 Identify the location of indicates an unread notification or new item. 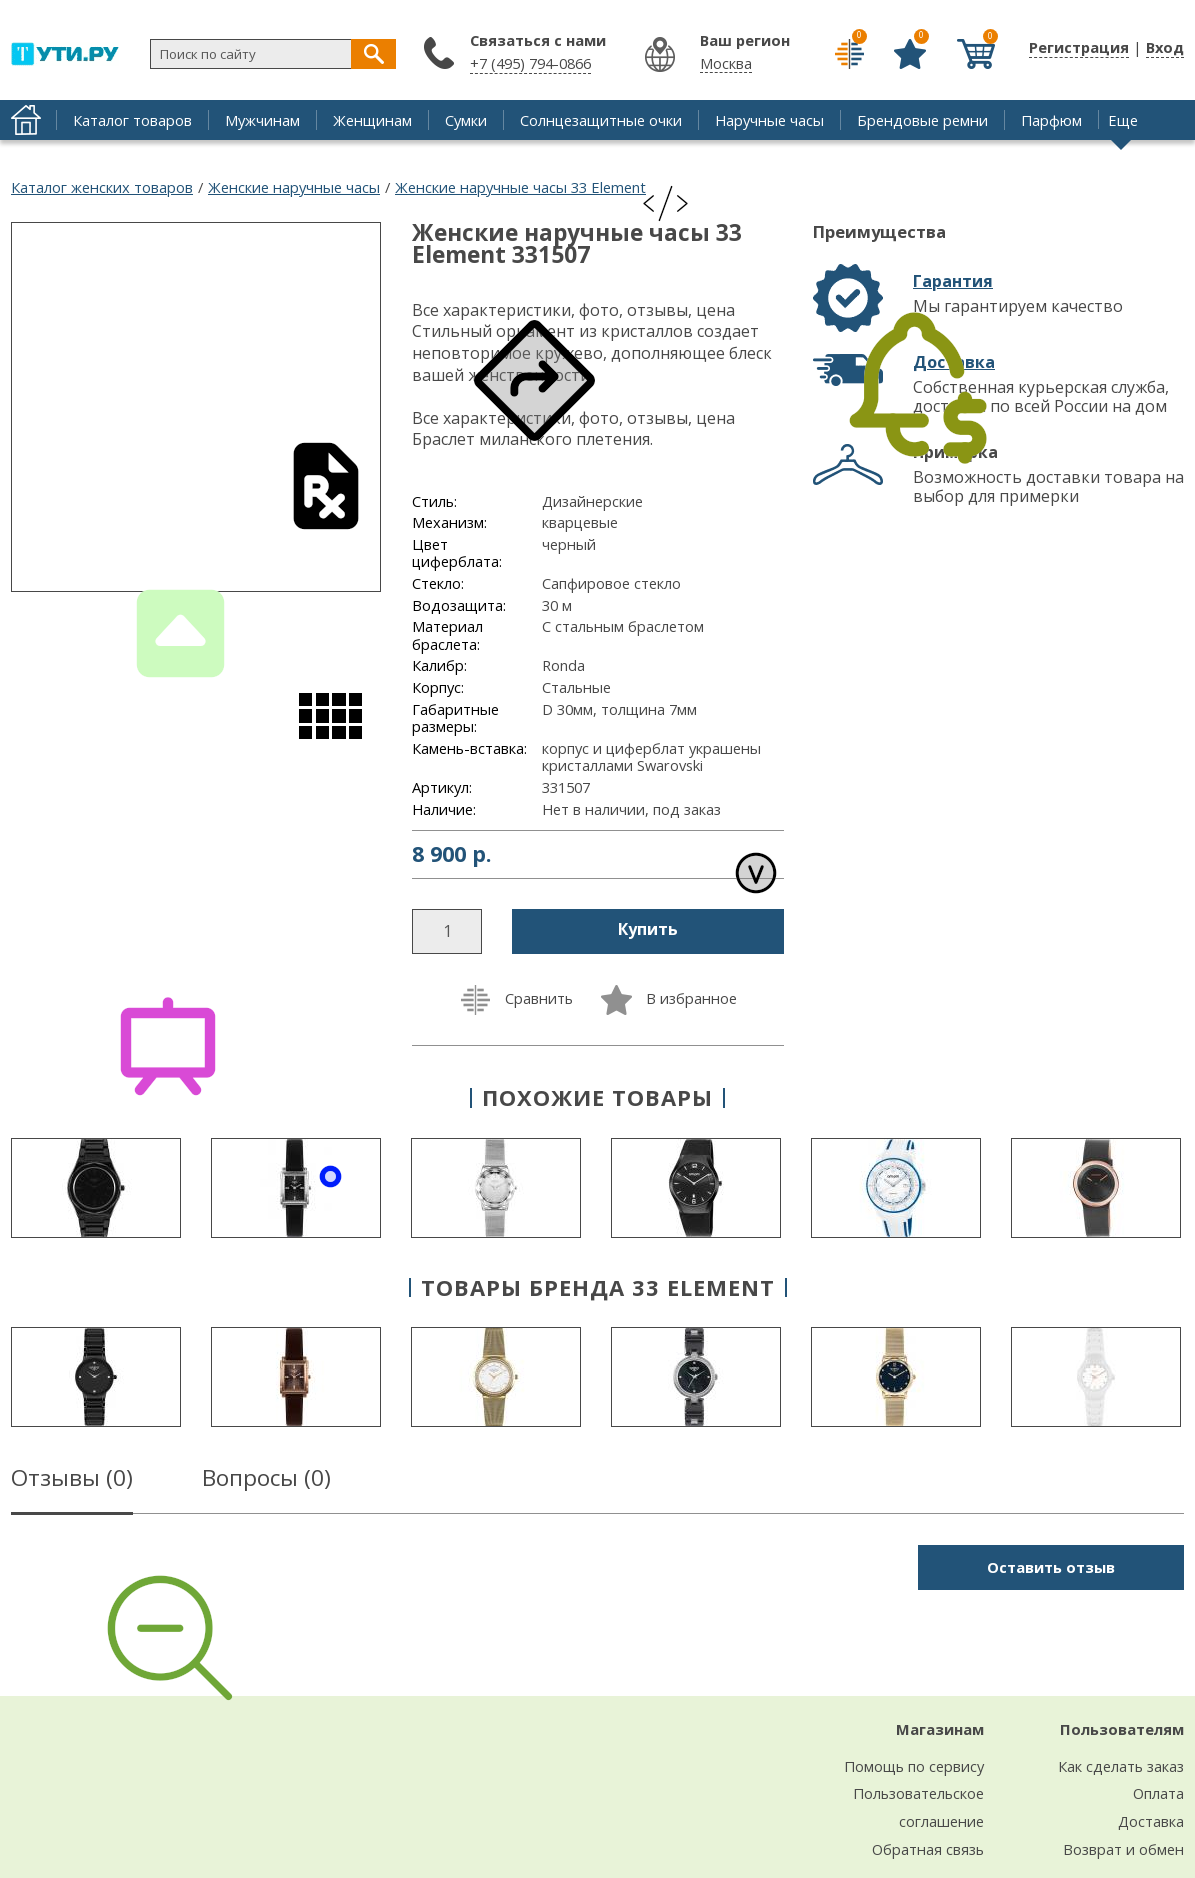
(330, 1176).